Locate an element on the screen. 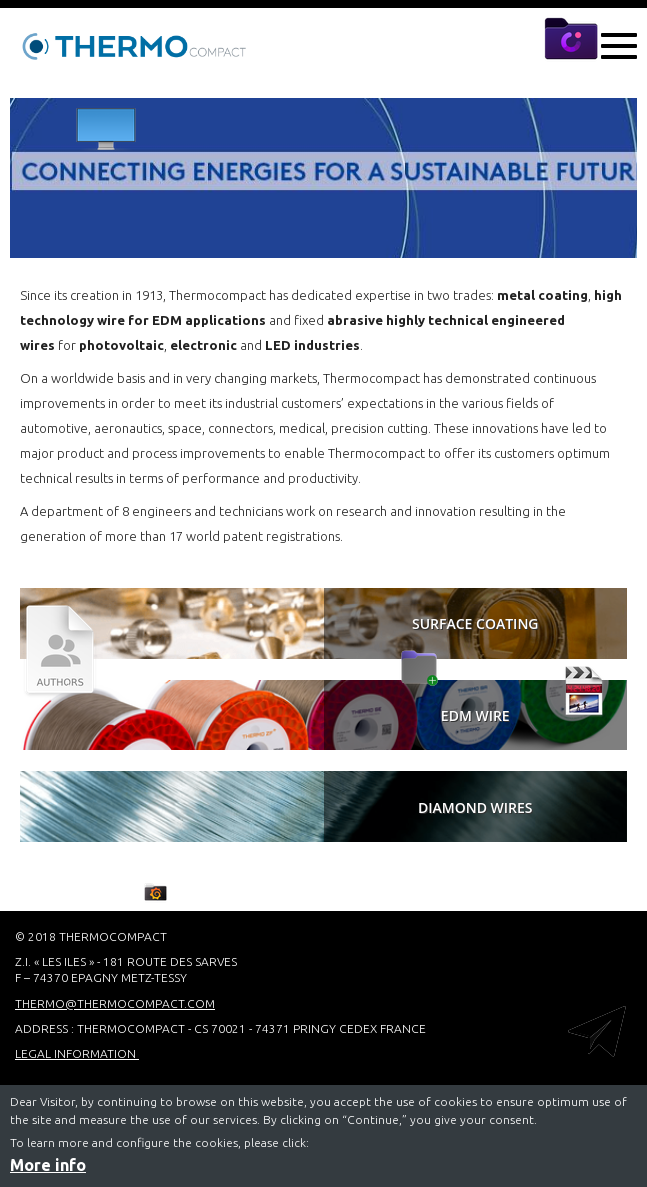 This screenshot has width=647, height=1187. open iMovie project library is located at coordinates (584, 692).